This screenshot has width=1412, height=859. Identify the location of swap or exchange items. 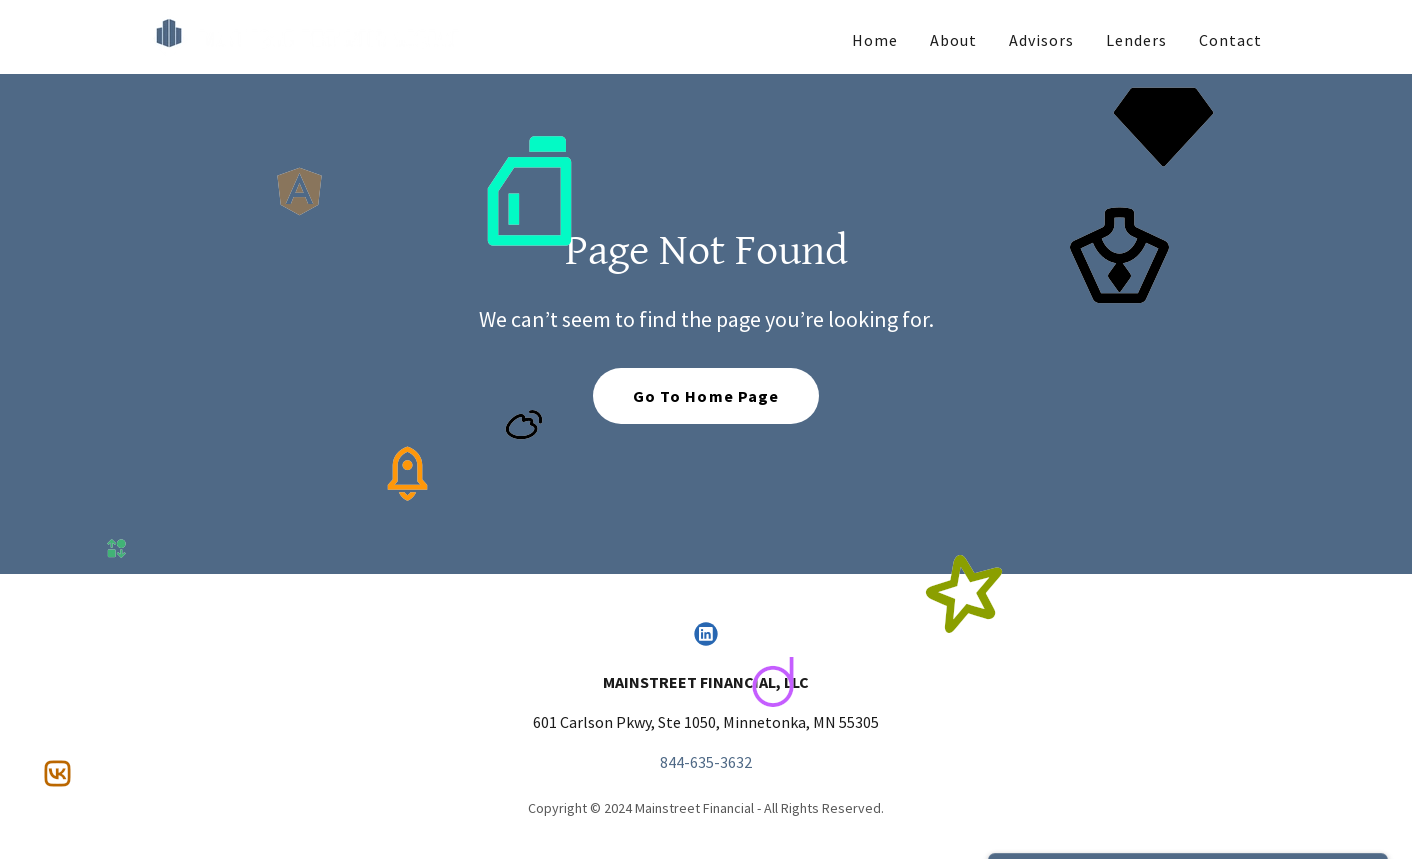
(116, 548).